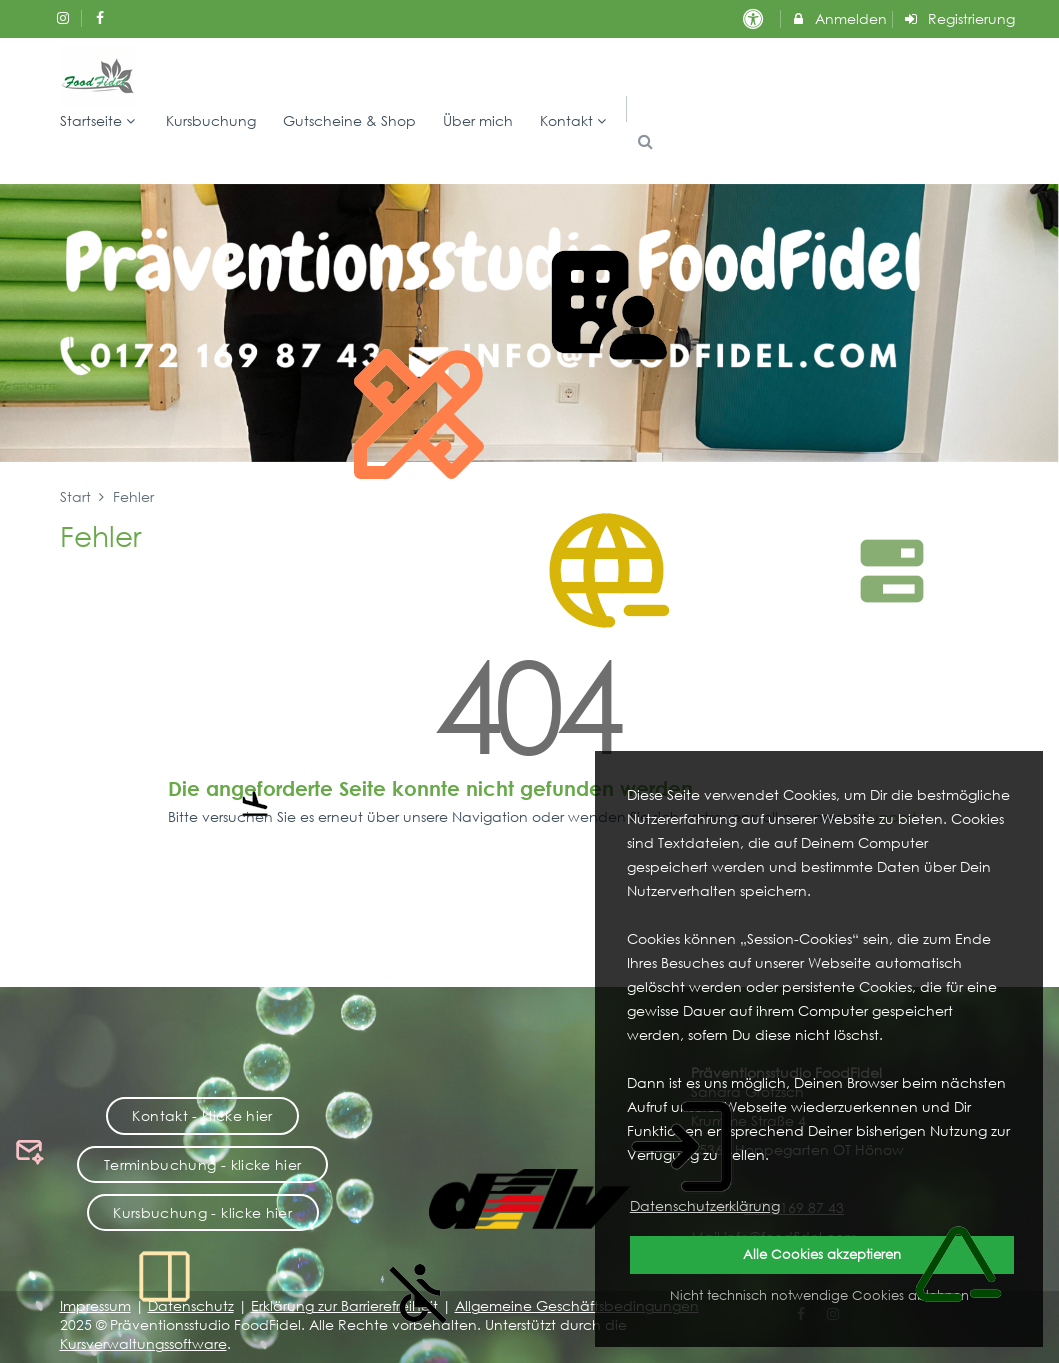 This screenshot has width=1059, height=1363. I want to click on view task or download progress, so click(892, 571).